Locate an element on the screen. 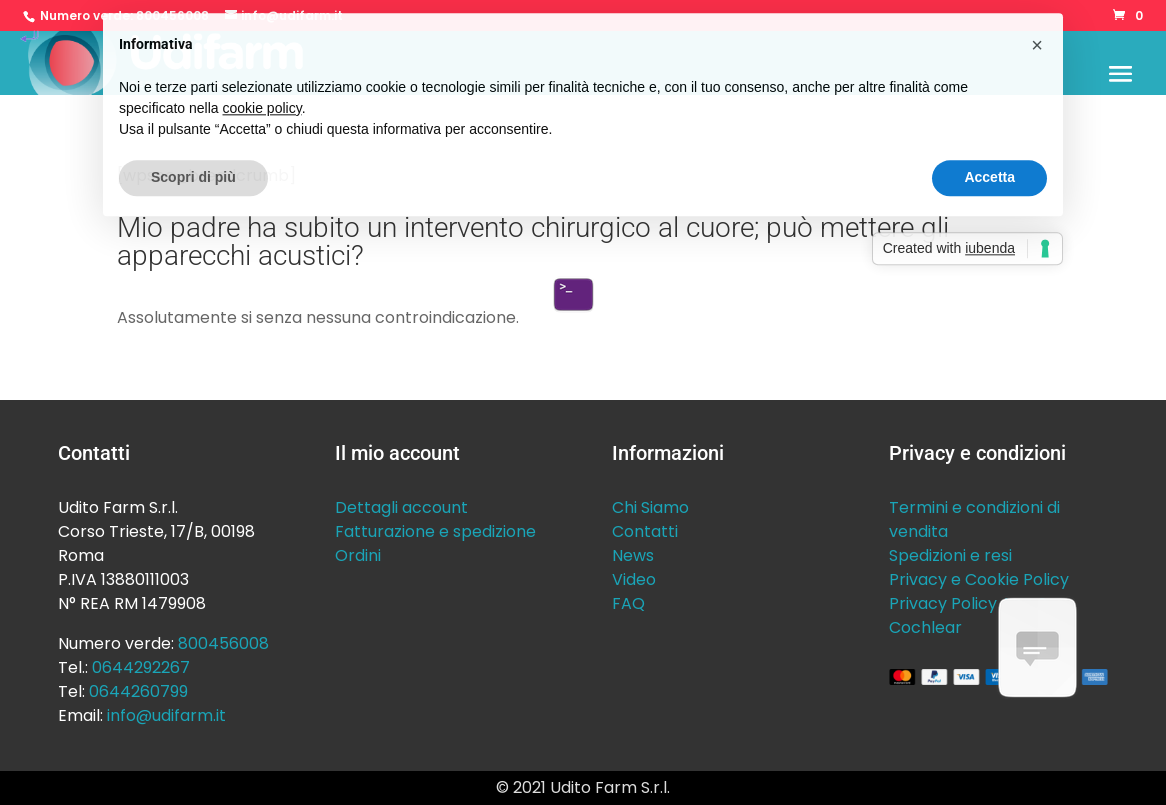  reply to all recipients of an email is located at coordinates (29, 35).